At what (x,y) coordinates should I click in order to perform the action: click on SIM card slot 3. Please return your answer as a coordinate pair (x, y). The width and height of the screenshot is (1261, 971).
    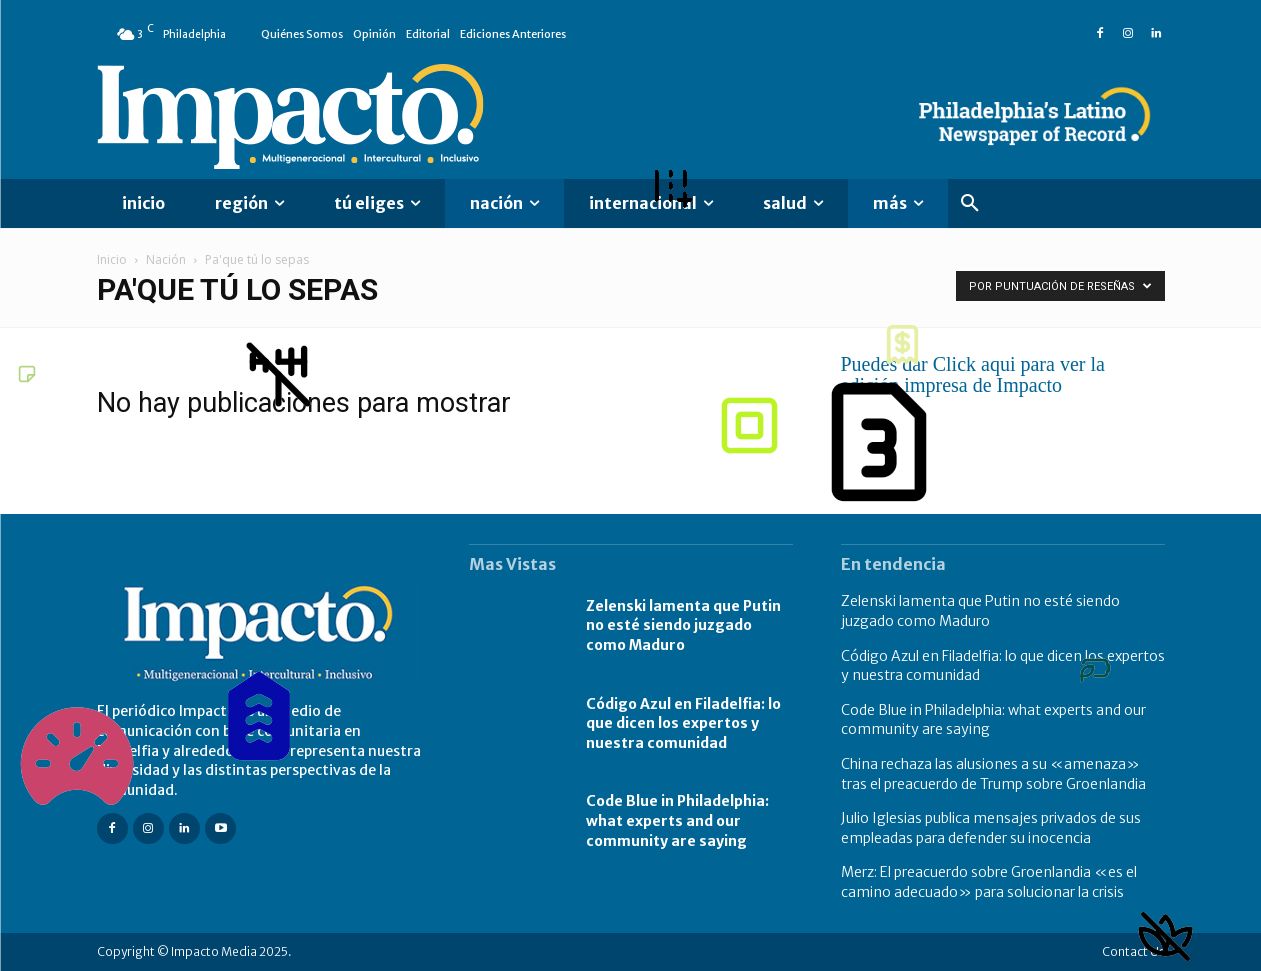
    Looking at the image, I should click on (879, 442).